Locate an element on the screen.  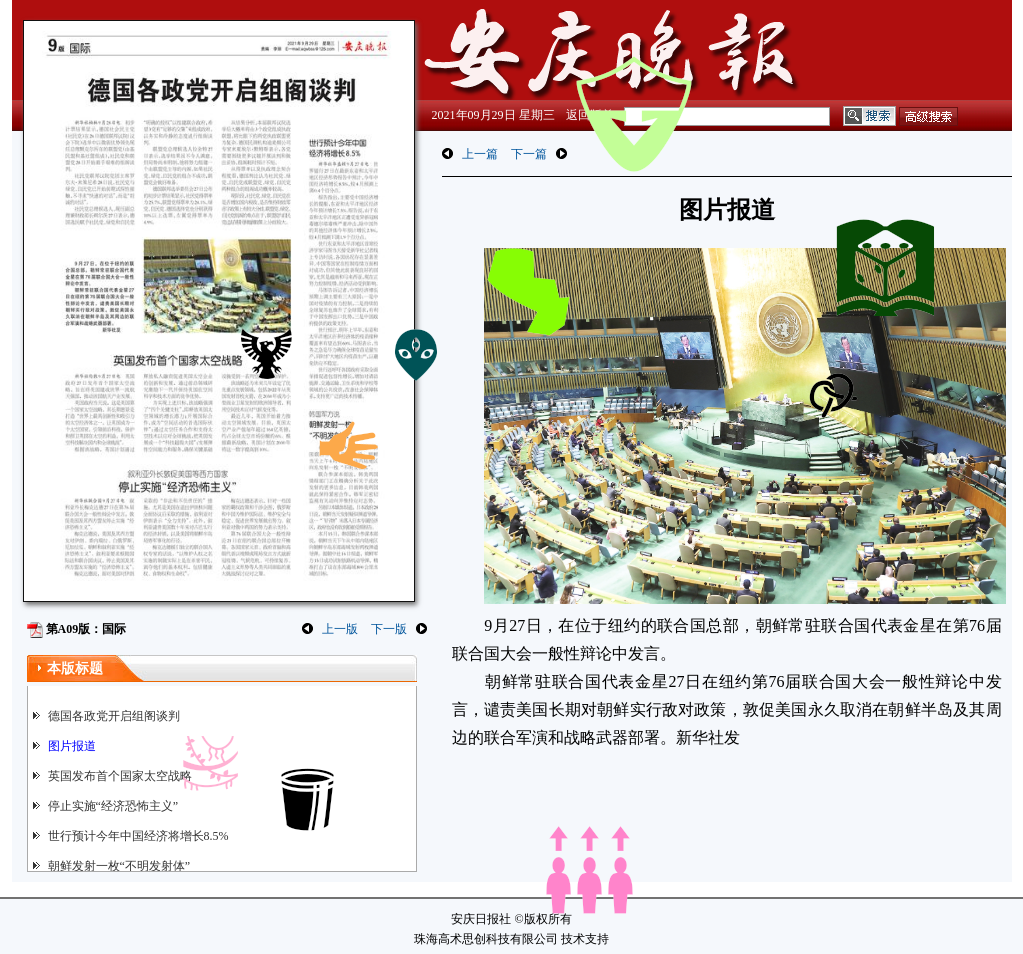
empty trash or recycle bin is located at coordinates (307, 789).